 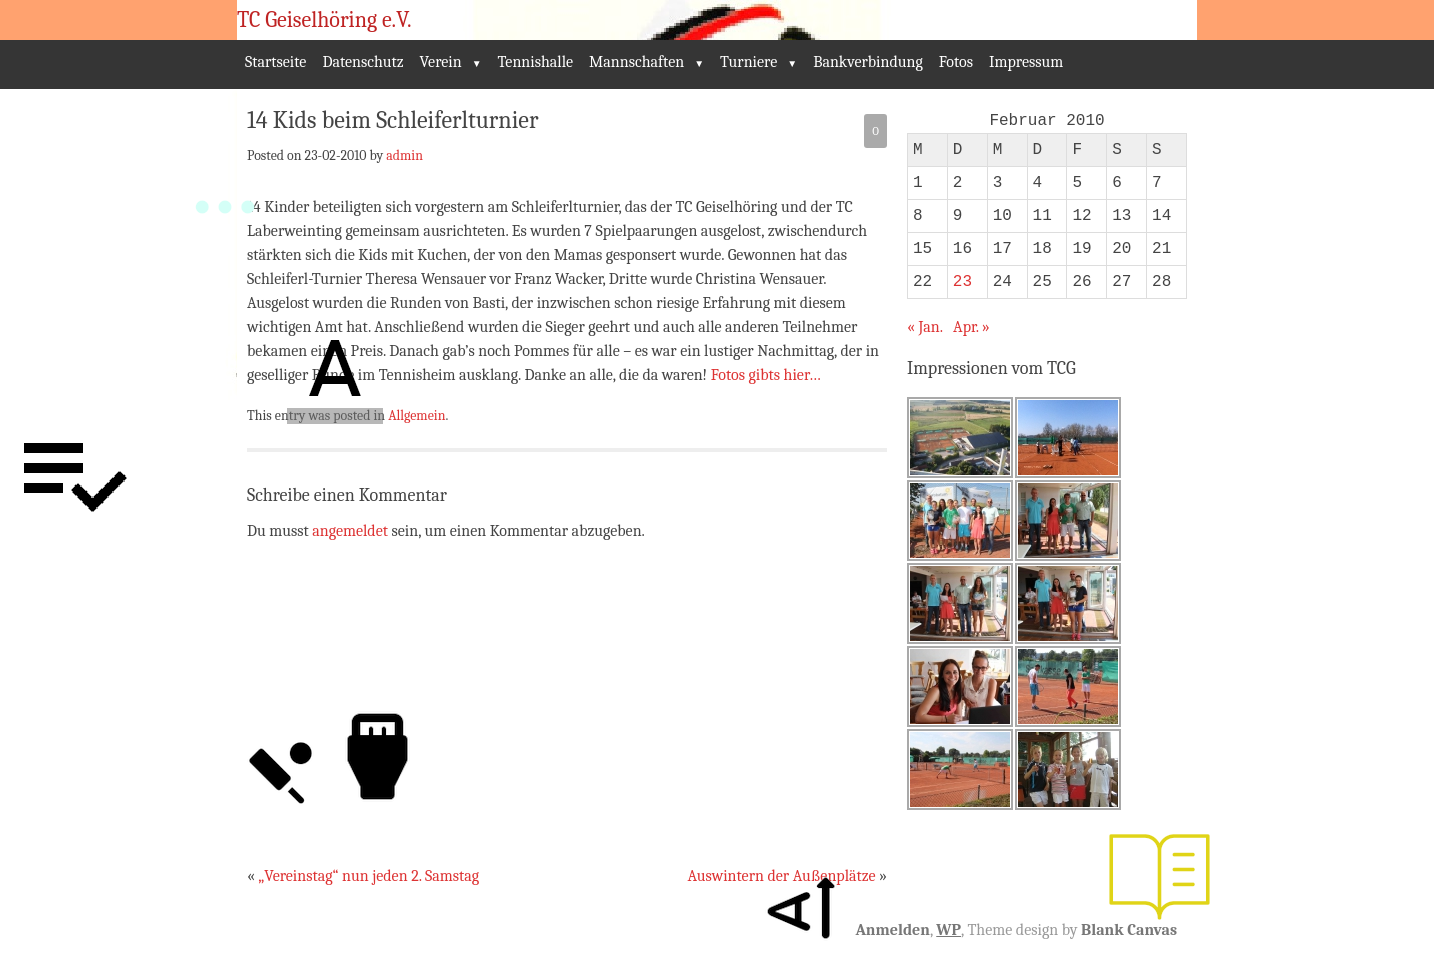 What do you see at coordinates (280, 773) in the screenshot?
I see `access cricket sports scores or news` at bounding box center [280, 773].